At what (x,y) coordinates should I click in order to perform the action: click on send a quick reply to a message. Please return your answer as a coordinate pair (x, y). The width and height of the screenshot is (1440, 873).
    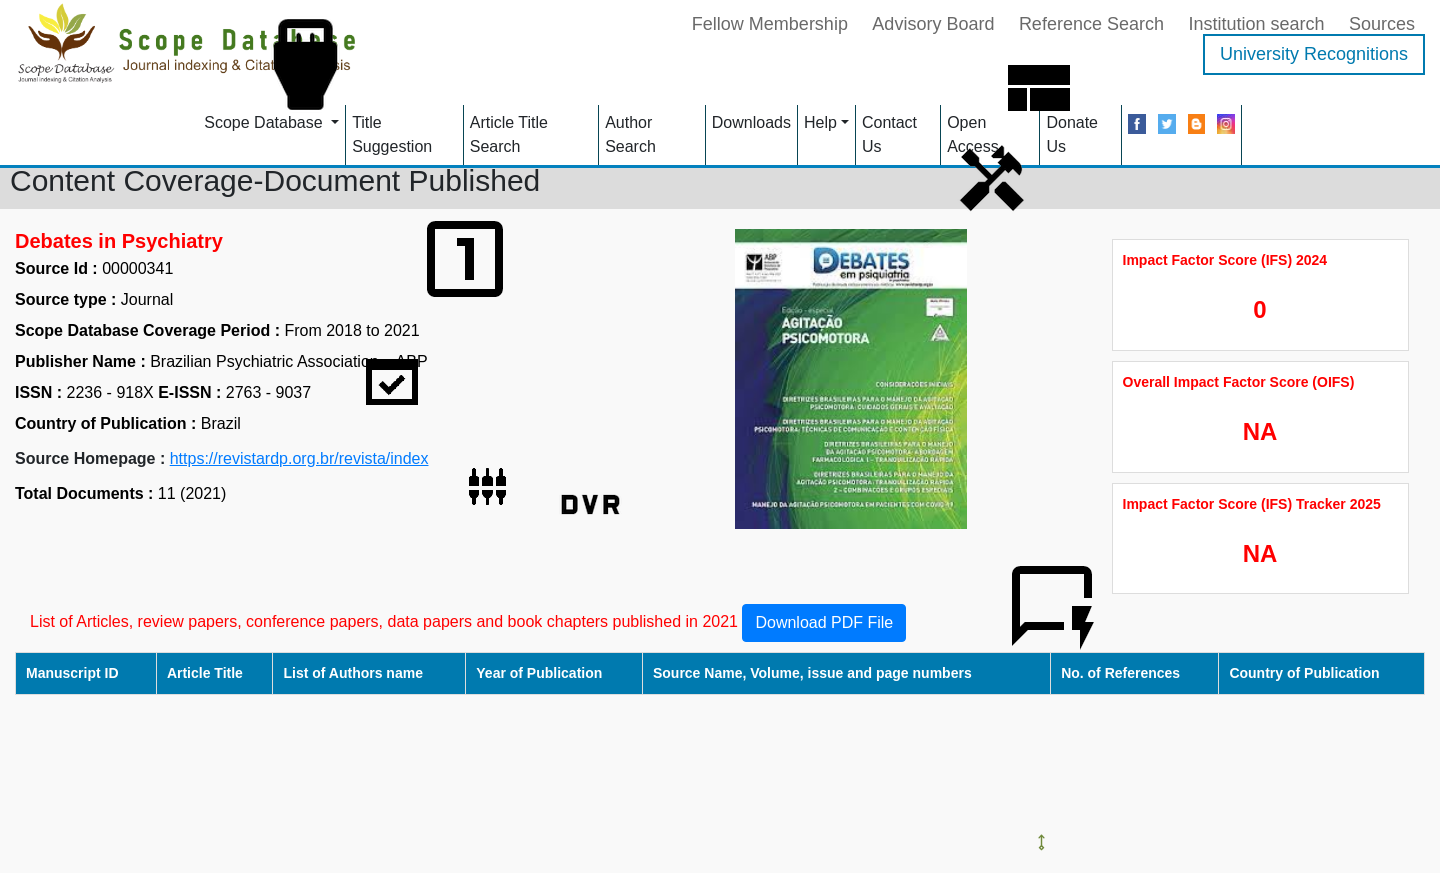
    Looking at the image, I should click on (1052, 606).